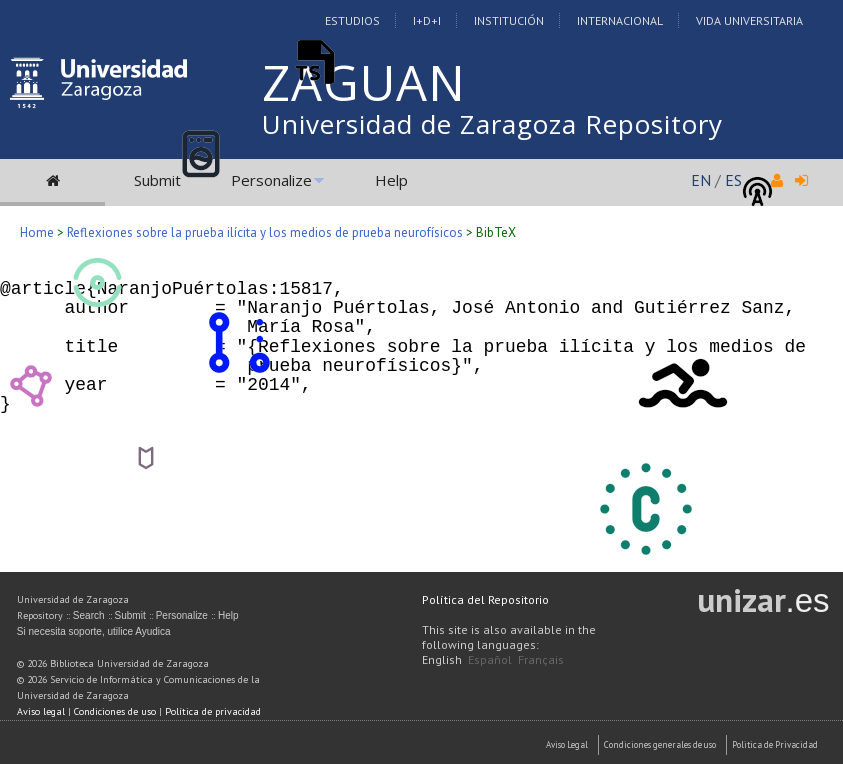 The width and height of the screenshot is (843, 764). Describe the element at coordinates (646, 509) in the screenshot. I see `indicates copyright or creative commons status` at that location.